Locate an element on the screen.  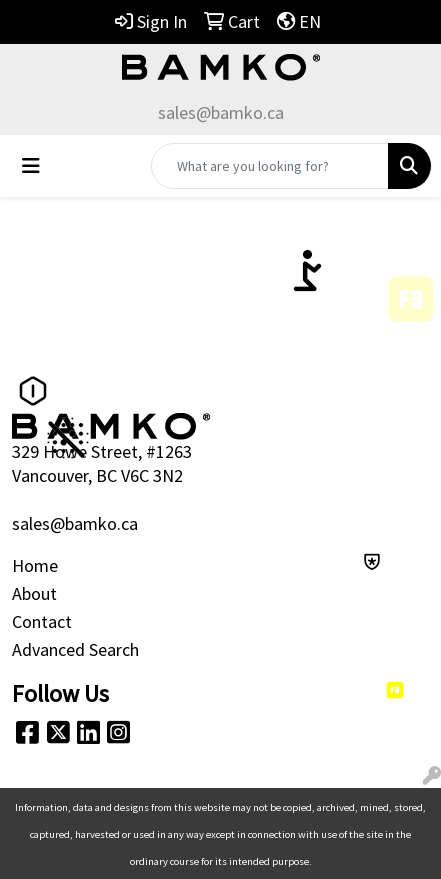
Facebook F8 developer conference logo or branding is located at coordinates (395, 690).